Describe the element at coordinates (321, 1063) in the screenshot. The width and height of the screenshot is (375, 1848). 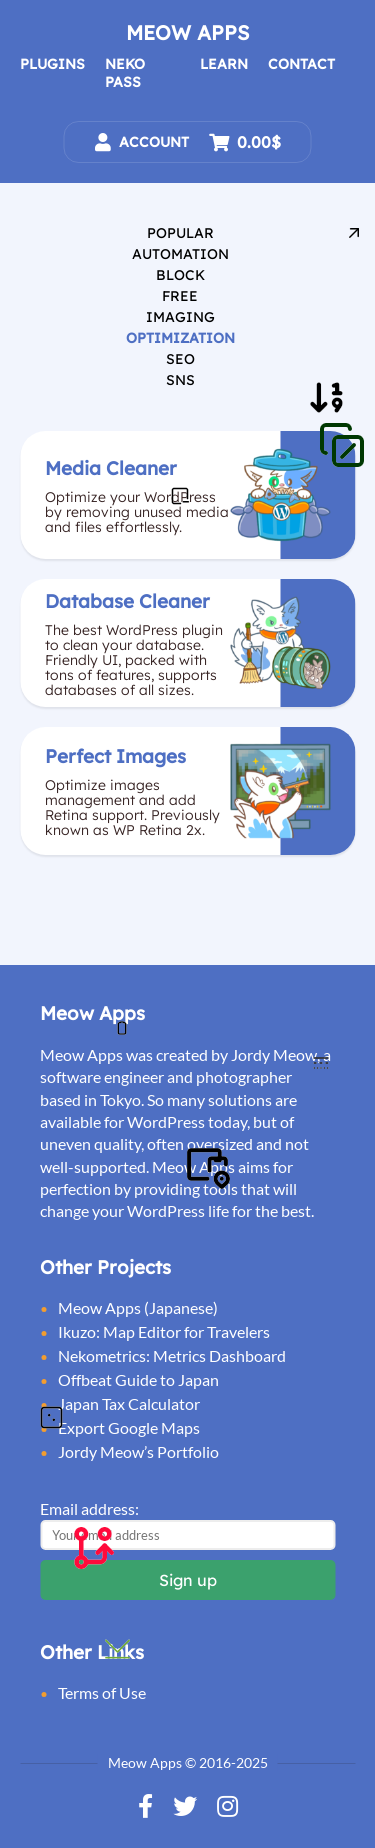
I see `select border line style` at that location.